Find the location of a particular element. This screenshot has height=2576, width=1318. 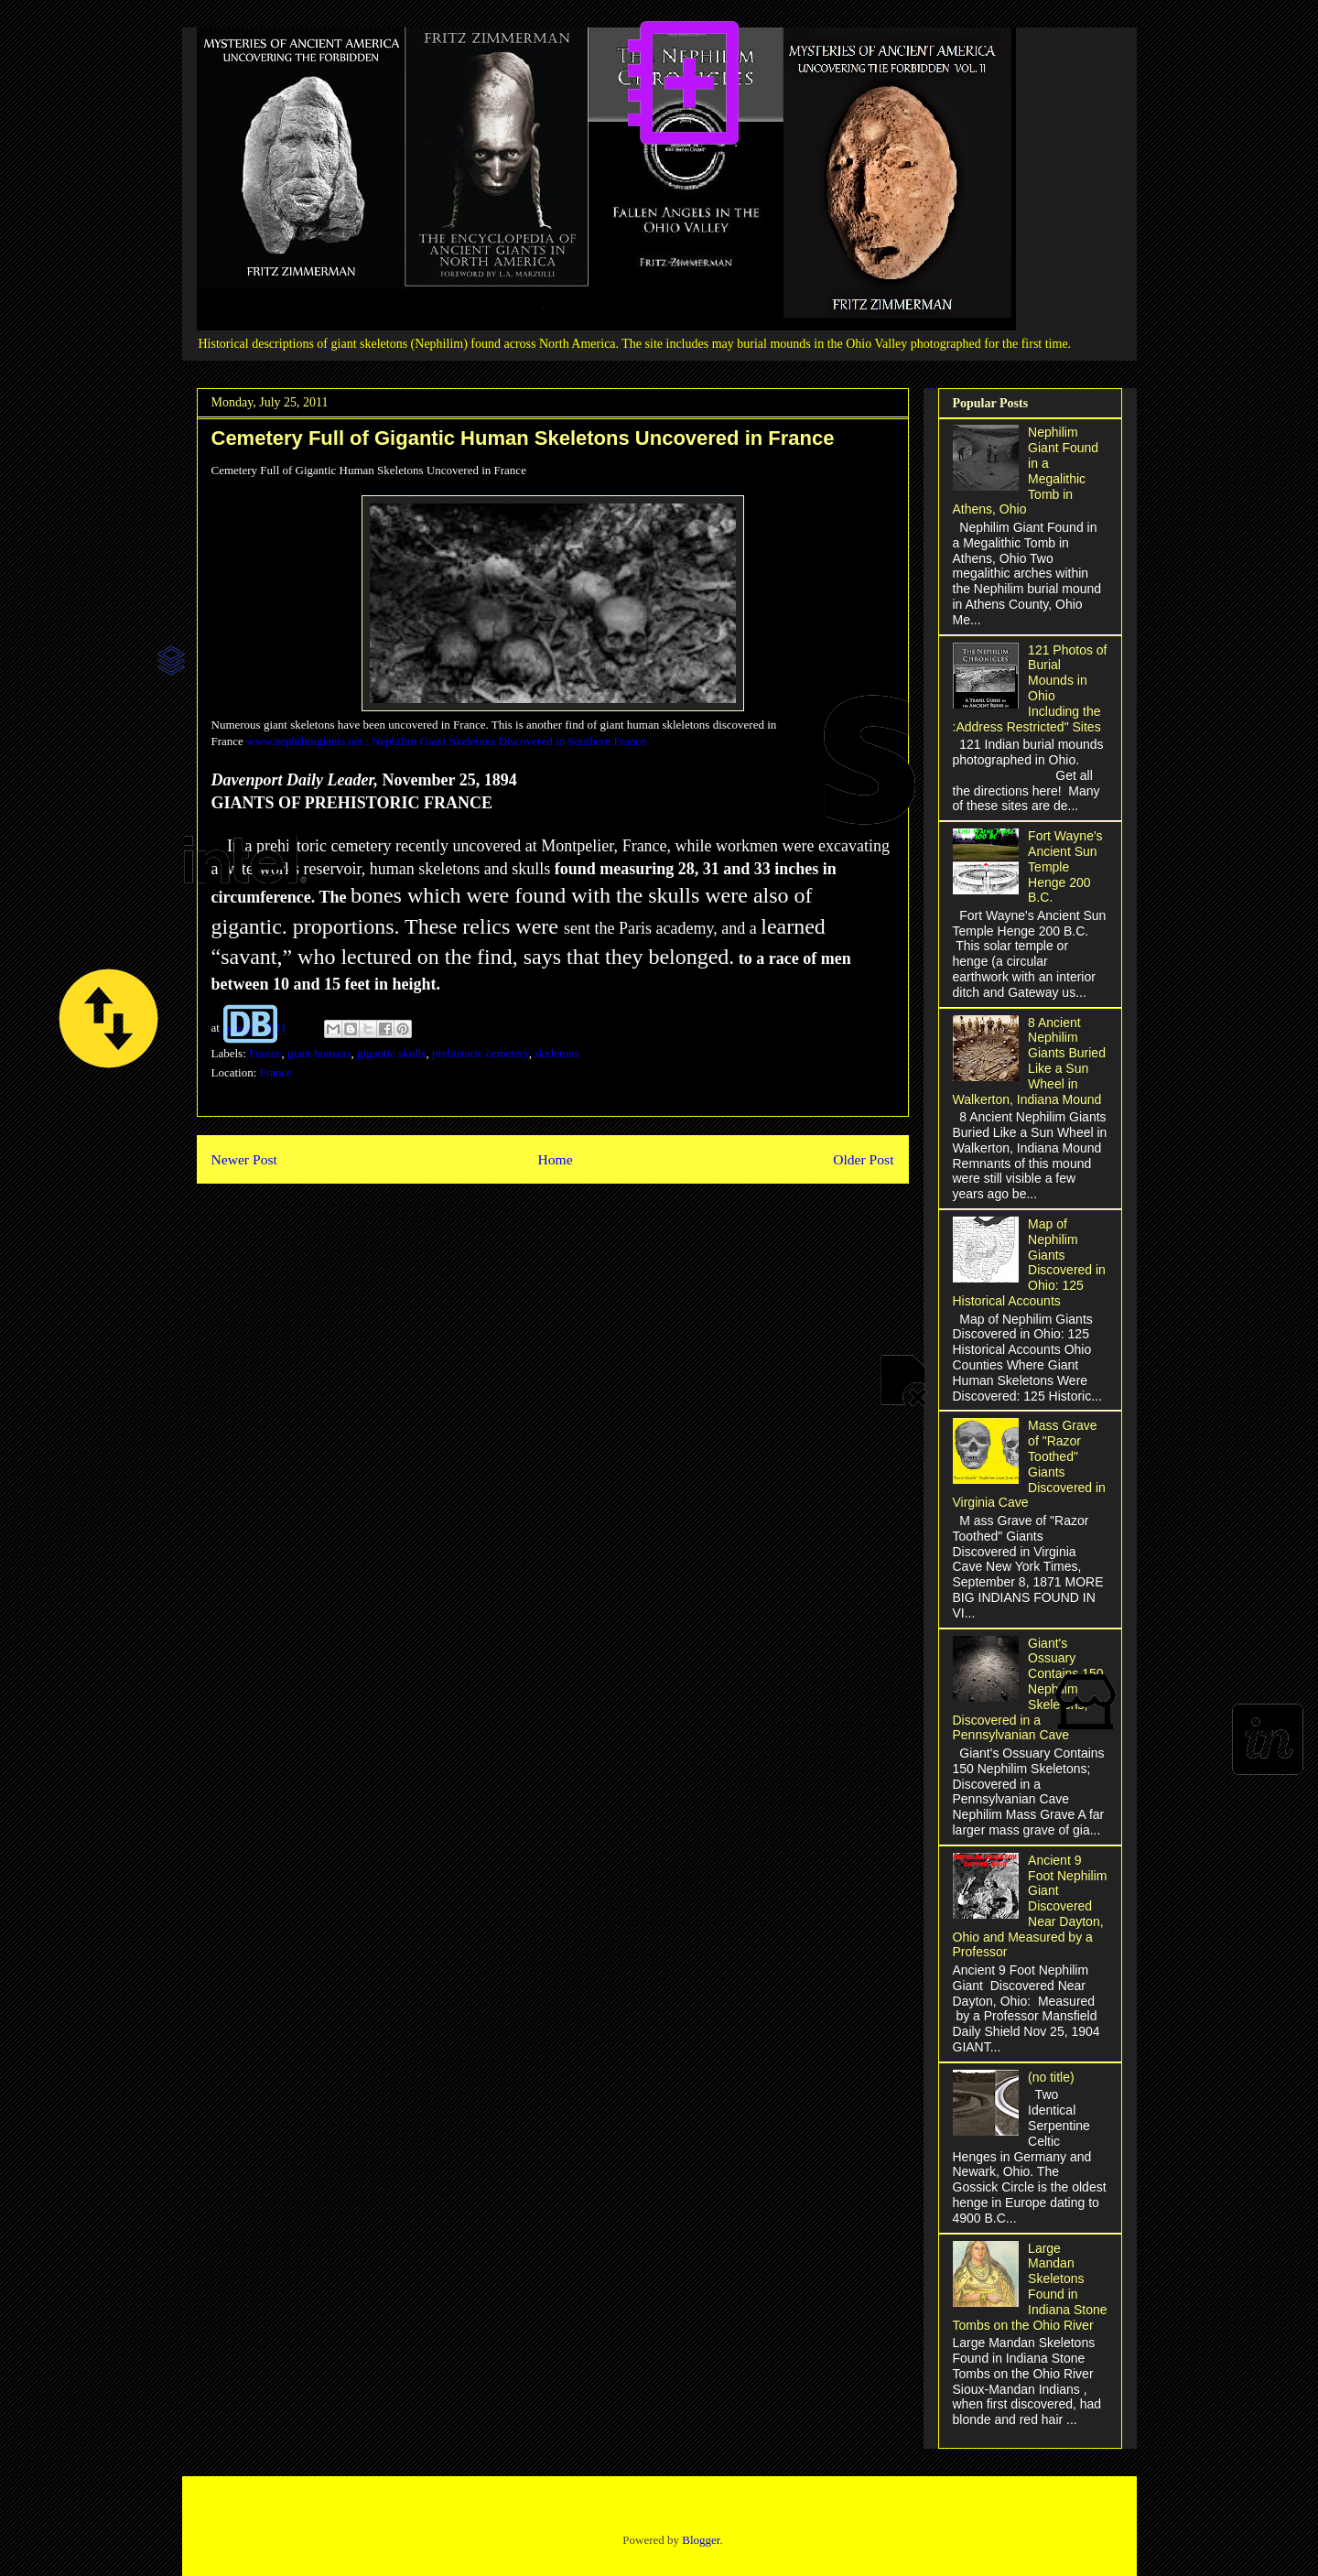

visit the online store is located at coordinates (1086, 1702).